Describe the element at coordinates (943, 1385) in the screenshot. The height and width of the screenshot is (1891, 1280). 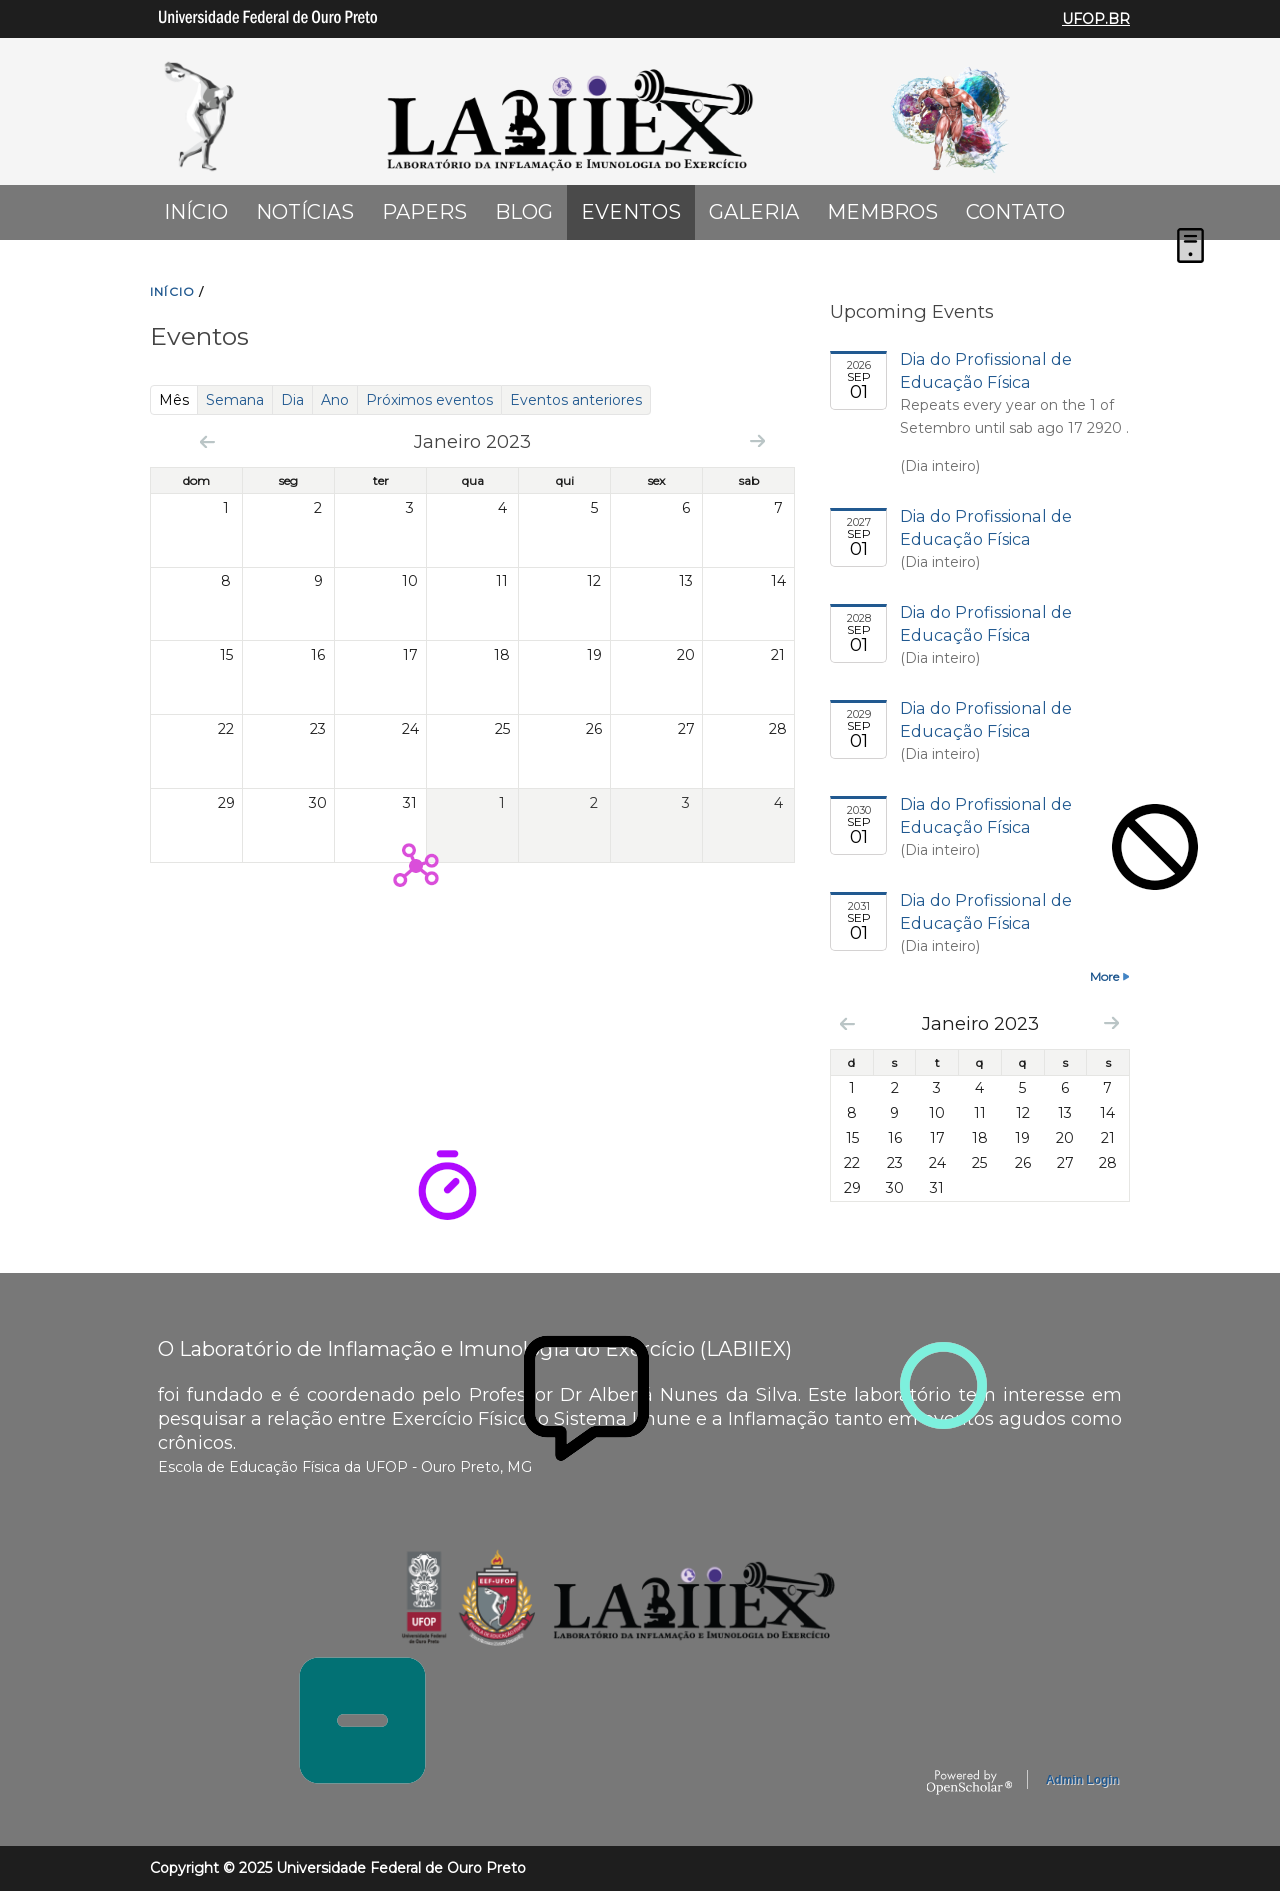
I see `unselected radio button or checkbox option` at that location.